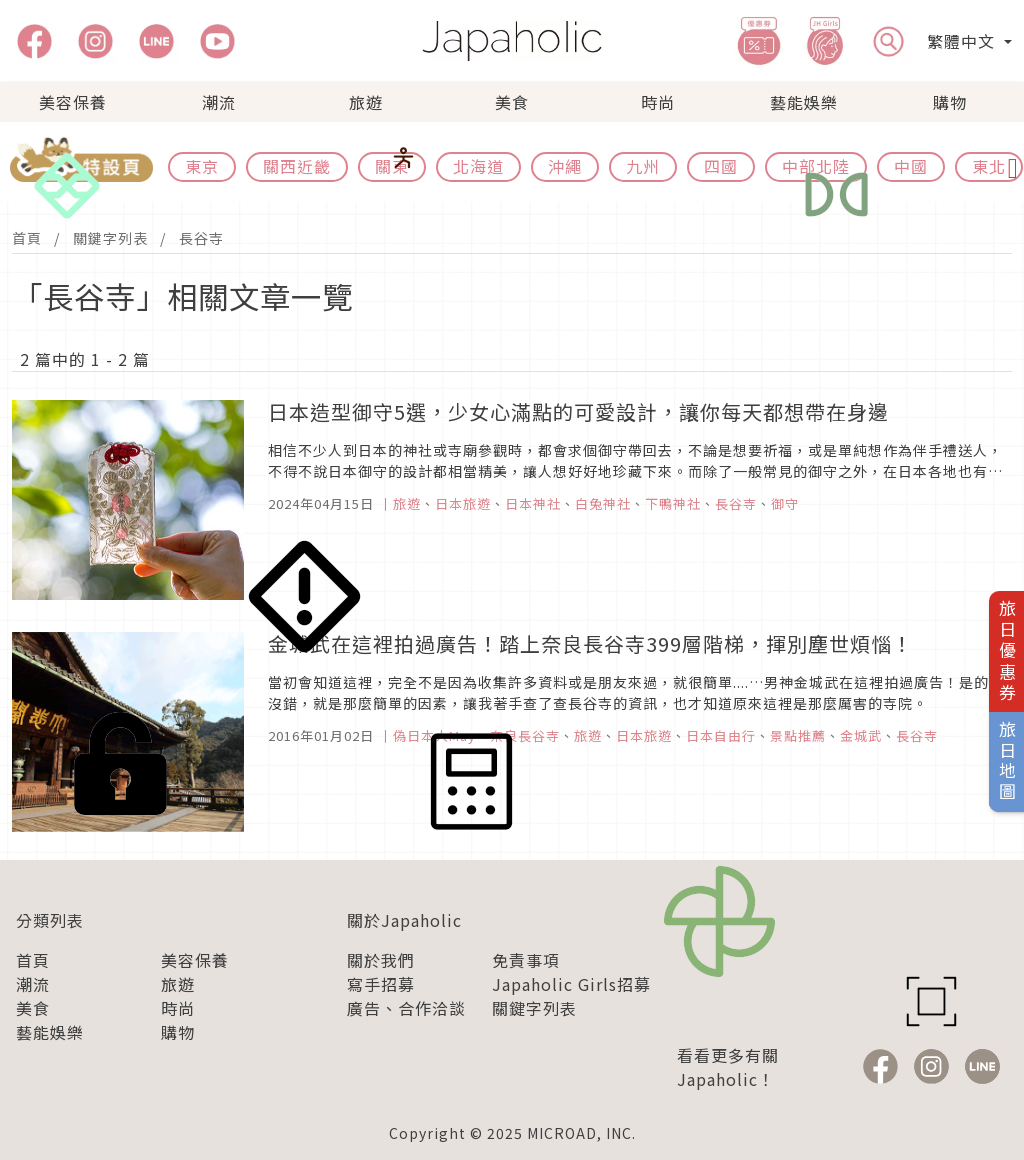 The height and width of the screenshot is (1160, 1024). Describe the element at coordinates (836, 194) in the screenshot. I see `indicates dolby digital audio support` at that location.